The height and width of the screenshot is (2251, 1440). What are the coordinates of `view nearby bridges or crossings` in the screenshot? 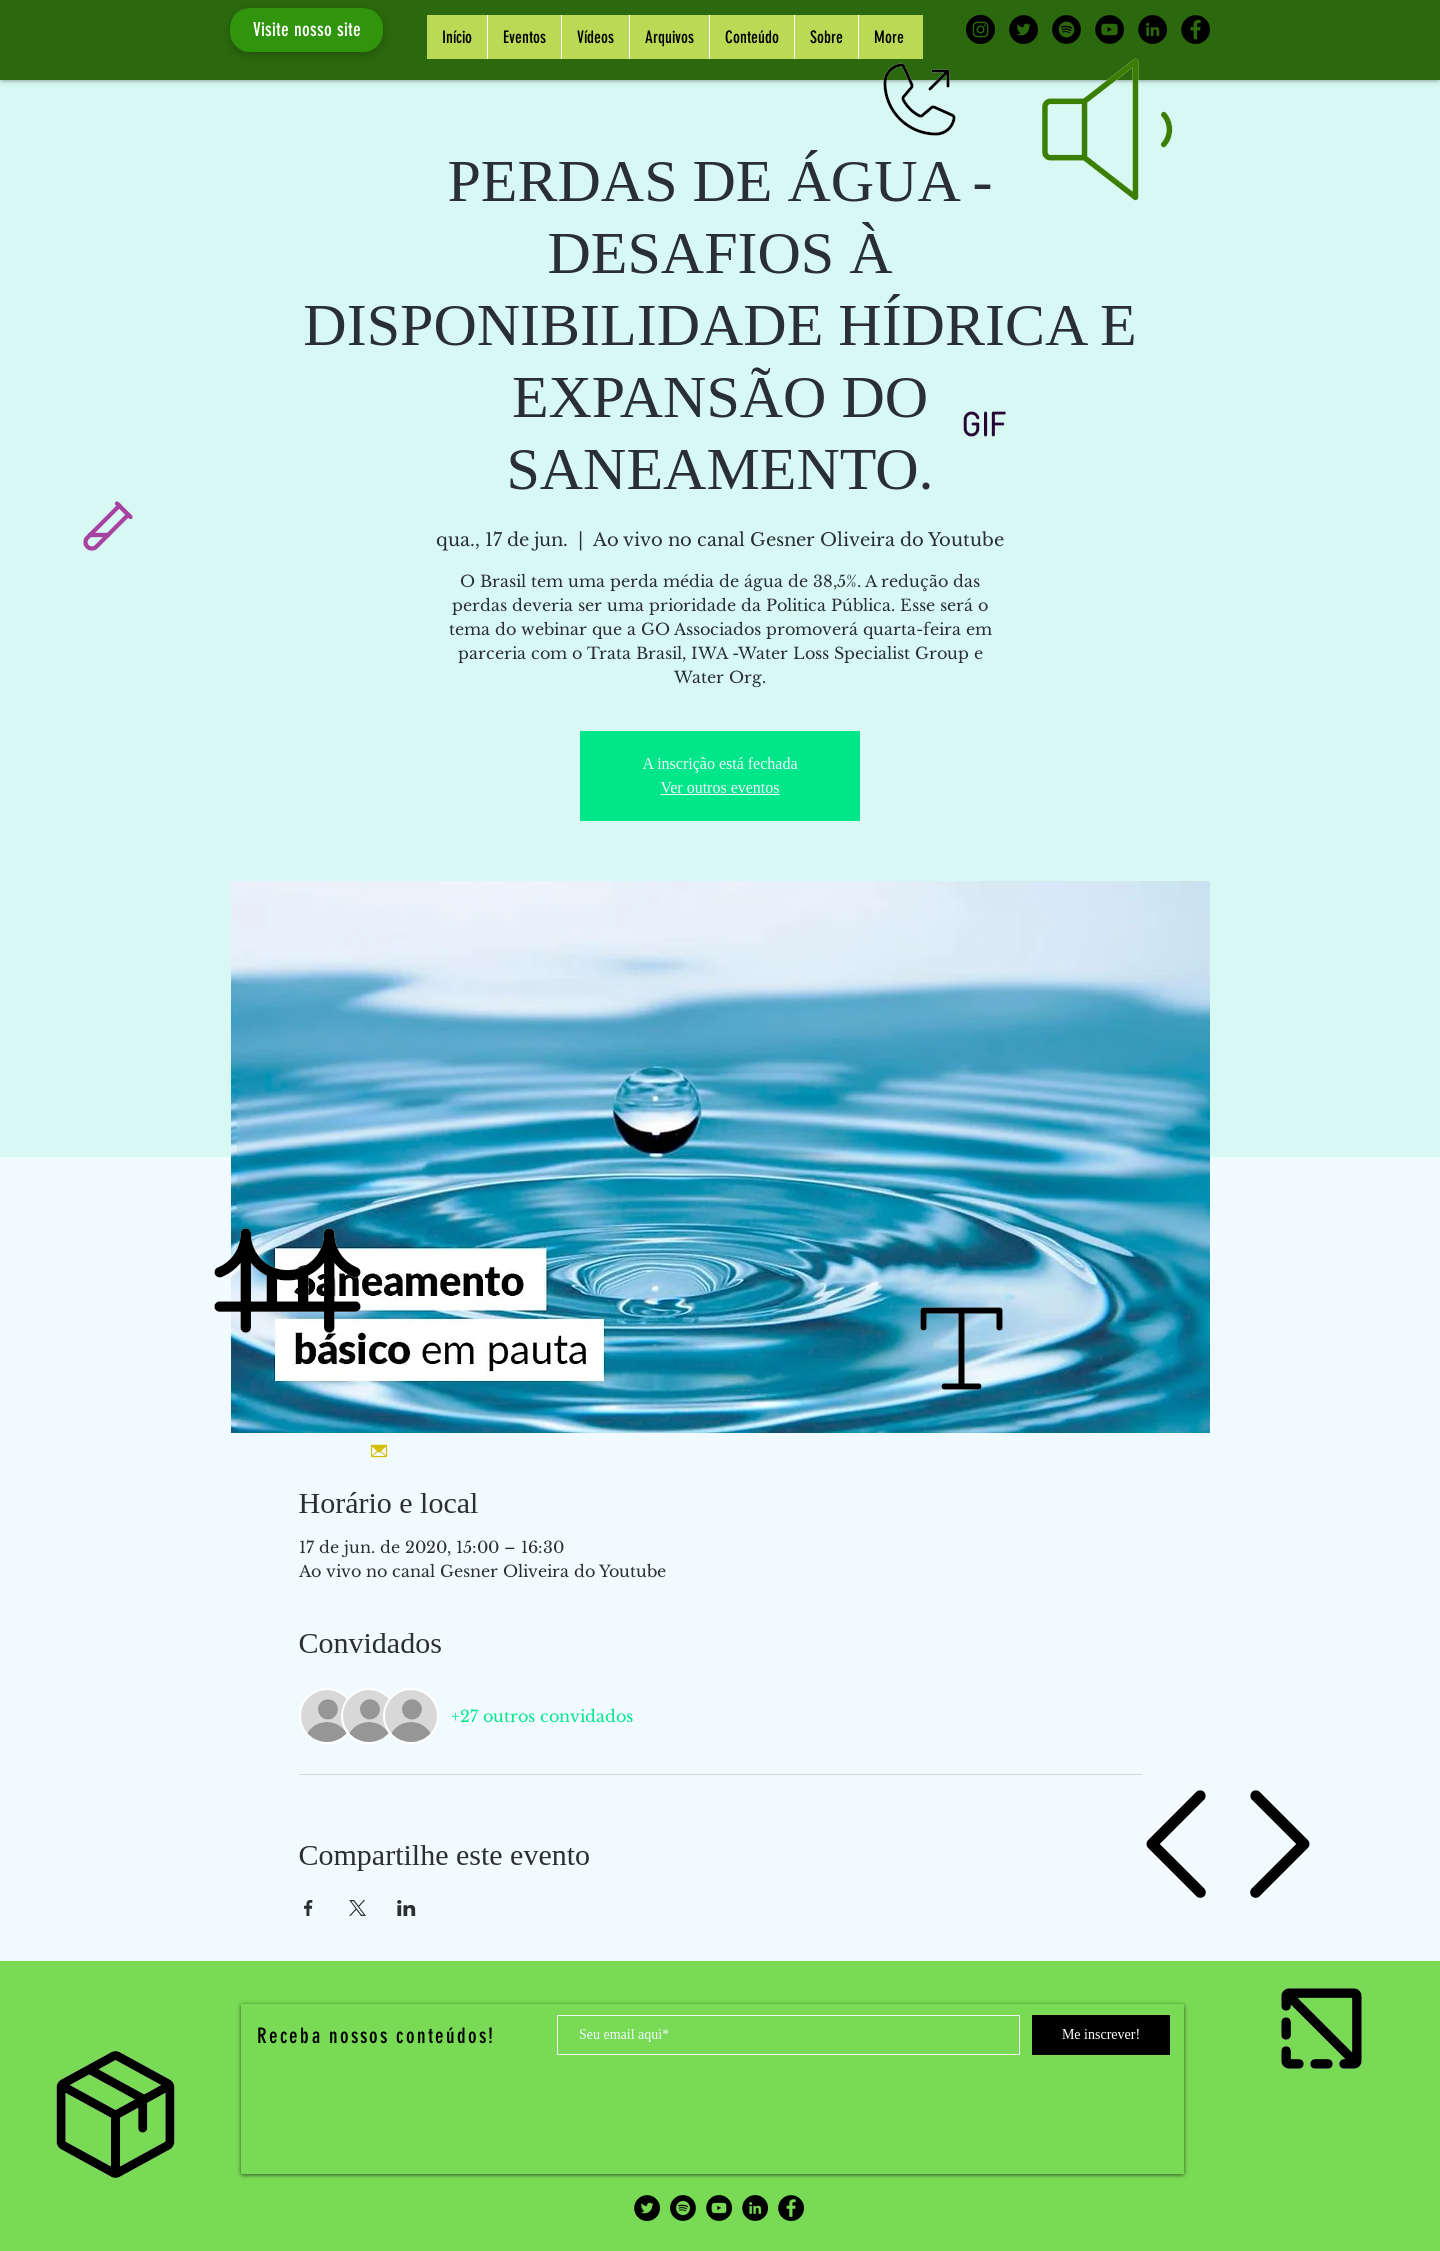 It's located at (287, 1280).